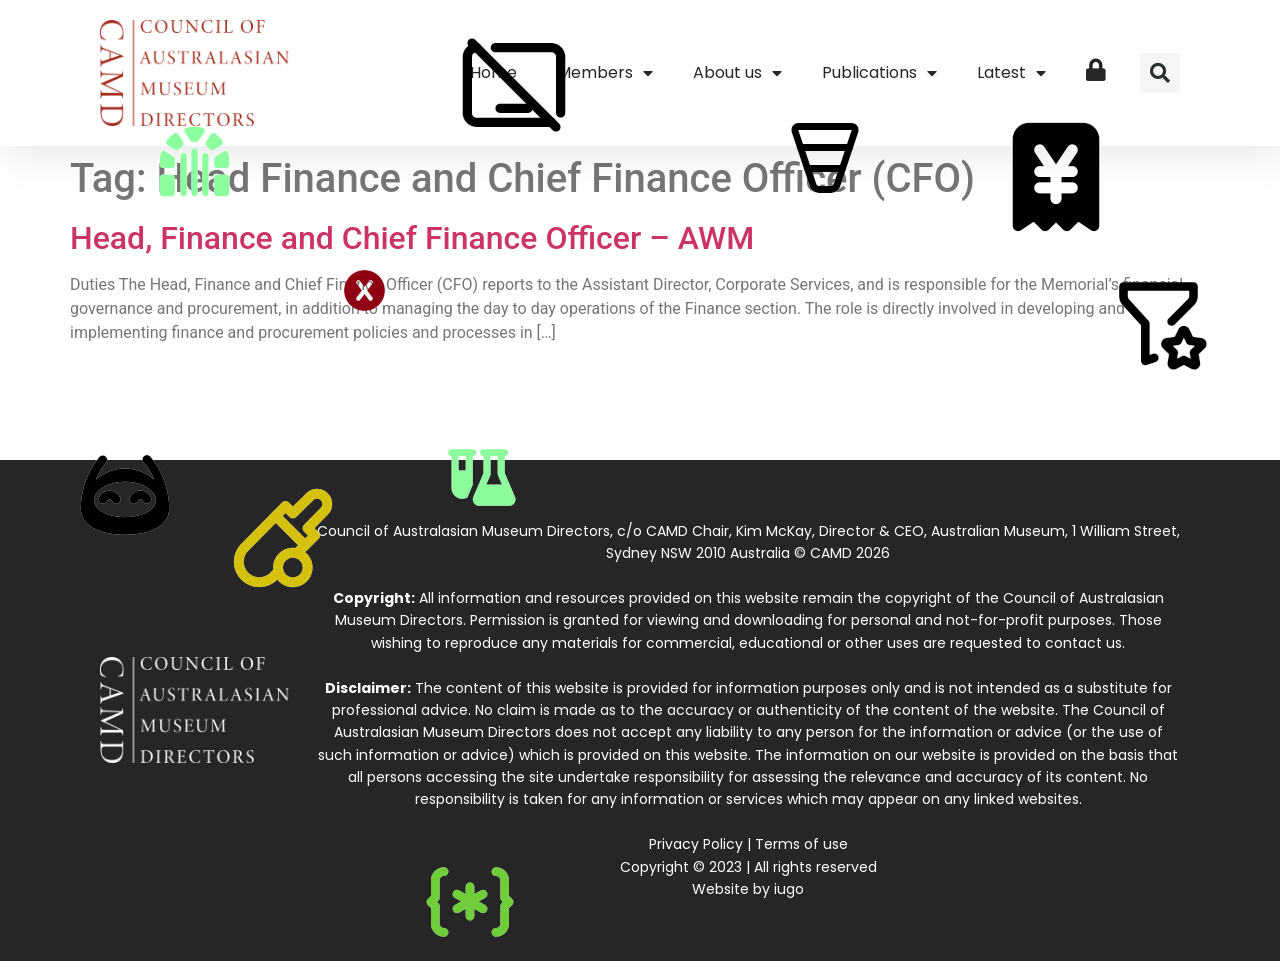 The height and width of the screenshot is (961, 1280). Describe the element at coordinates (1056, 177) in the screenshot. I see `view yen currency receipt` at that location.